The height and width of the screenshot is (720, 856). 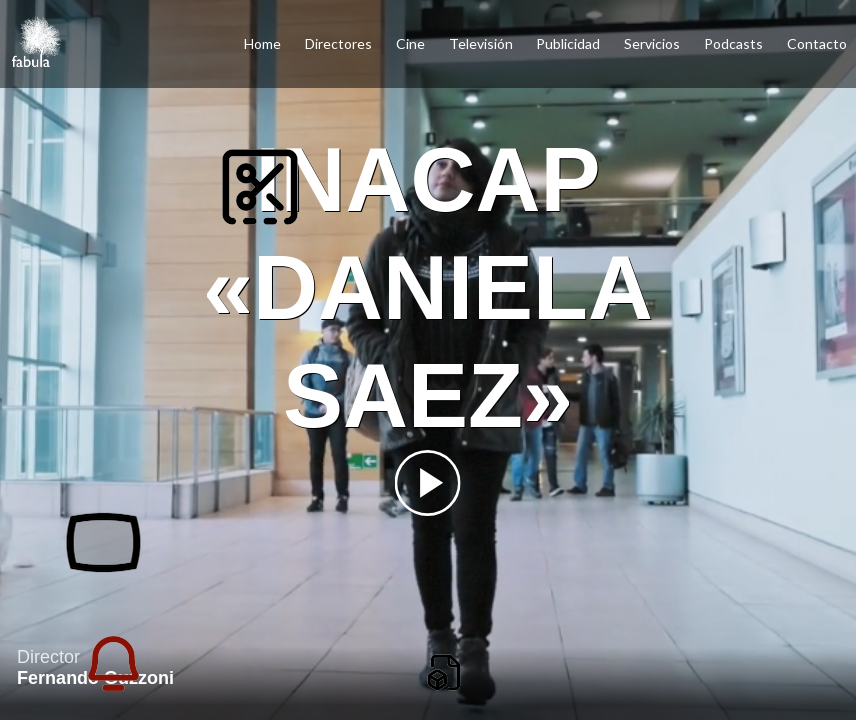 I want to click on view notifications, so click(x=113, y=663).